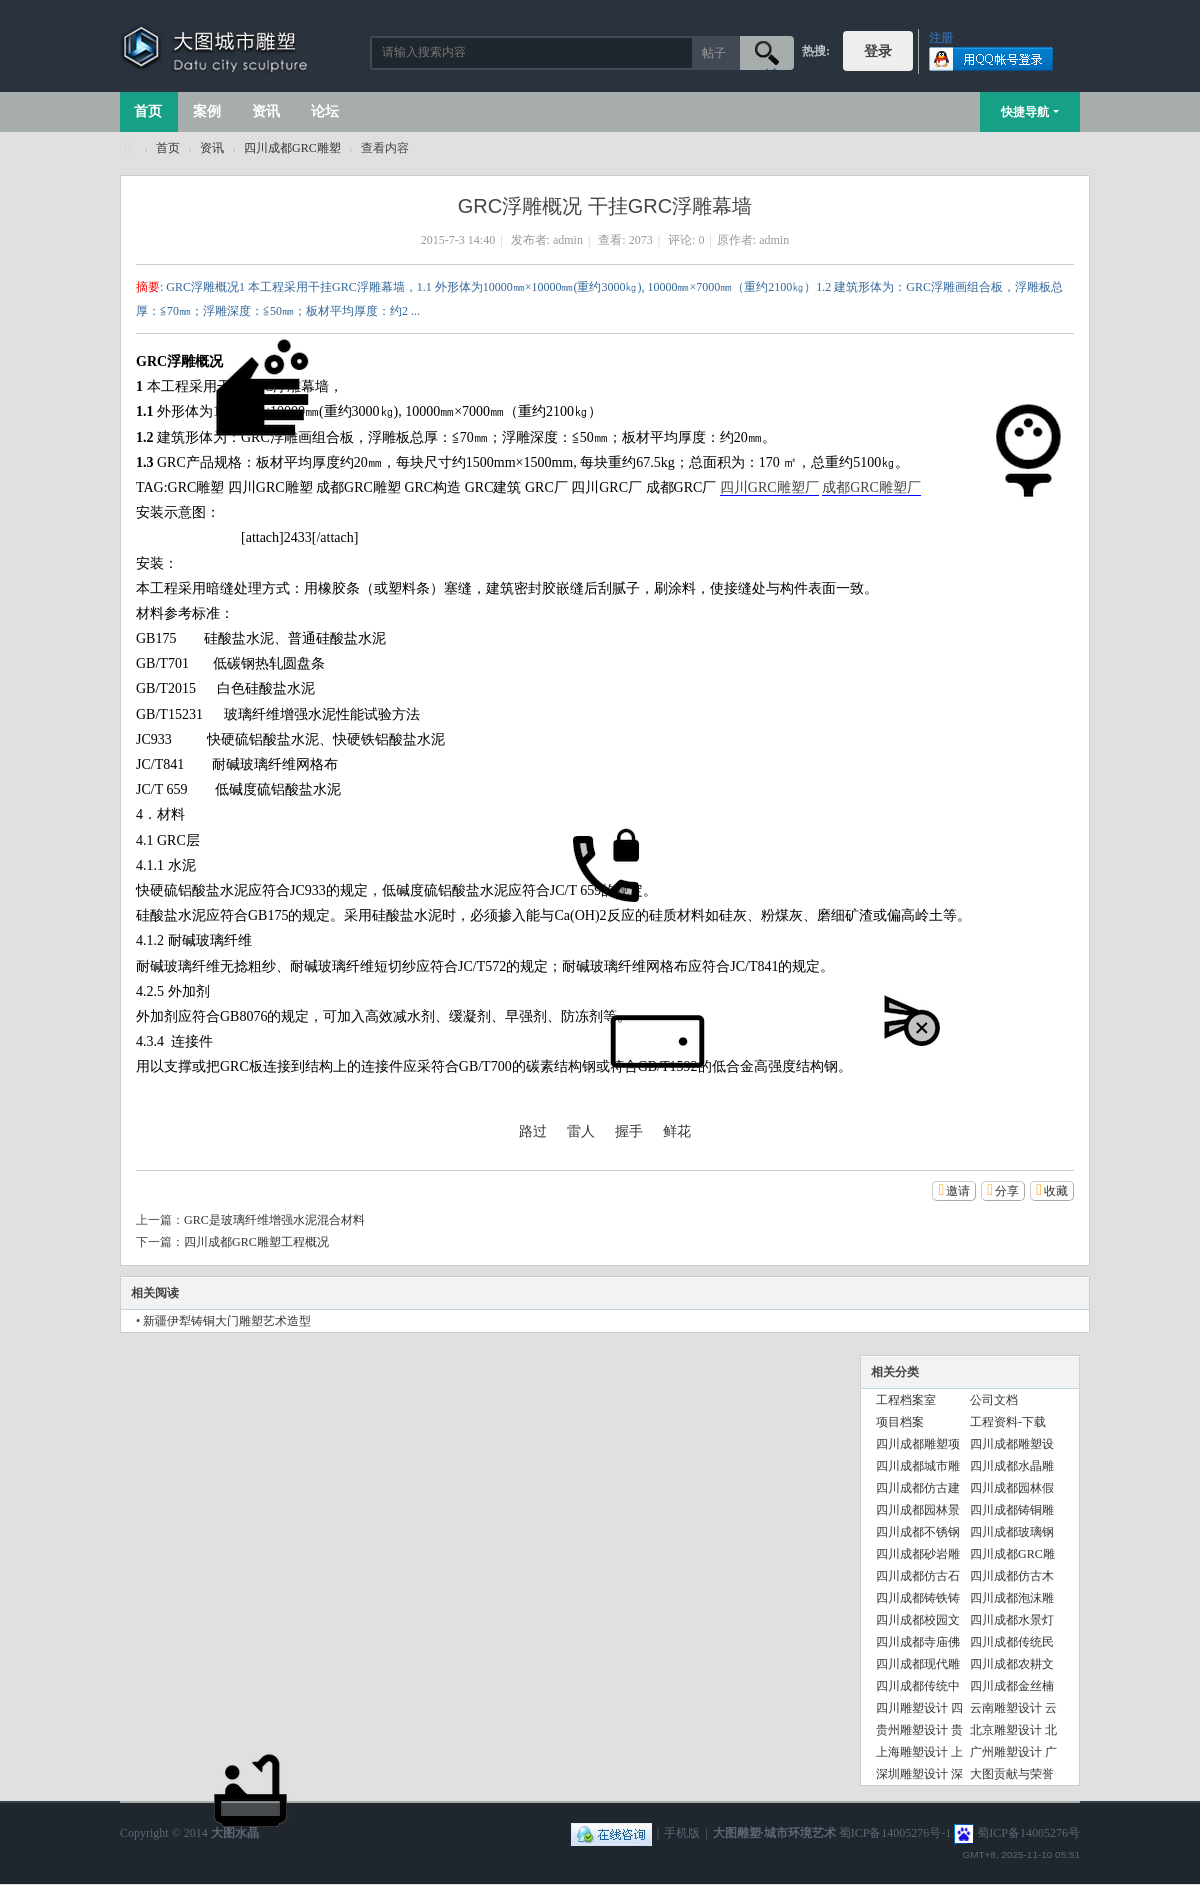 Image resolution: width=1200 pixels, height=1885 pixels. Describe the element at coordinates (911, 1017) in the screenshot. I see `cancel a scheduled message` at that location.